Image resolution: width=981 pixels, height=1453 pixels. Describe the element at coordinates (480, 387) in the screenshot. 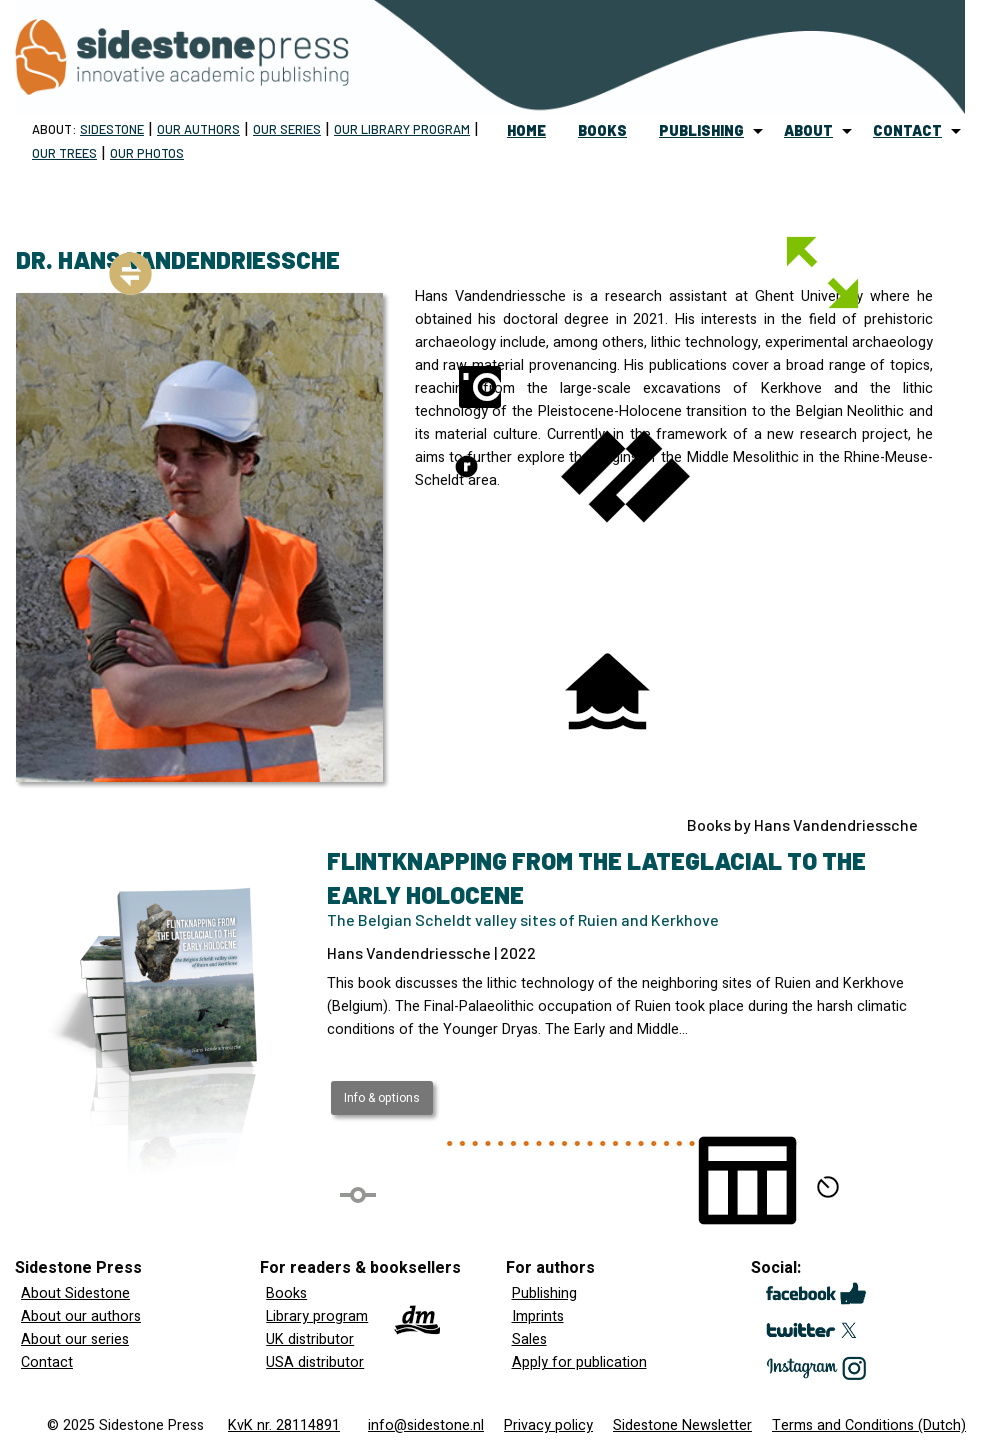

I see `access photo gallery or camera roll` at that location.